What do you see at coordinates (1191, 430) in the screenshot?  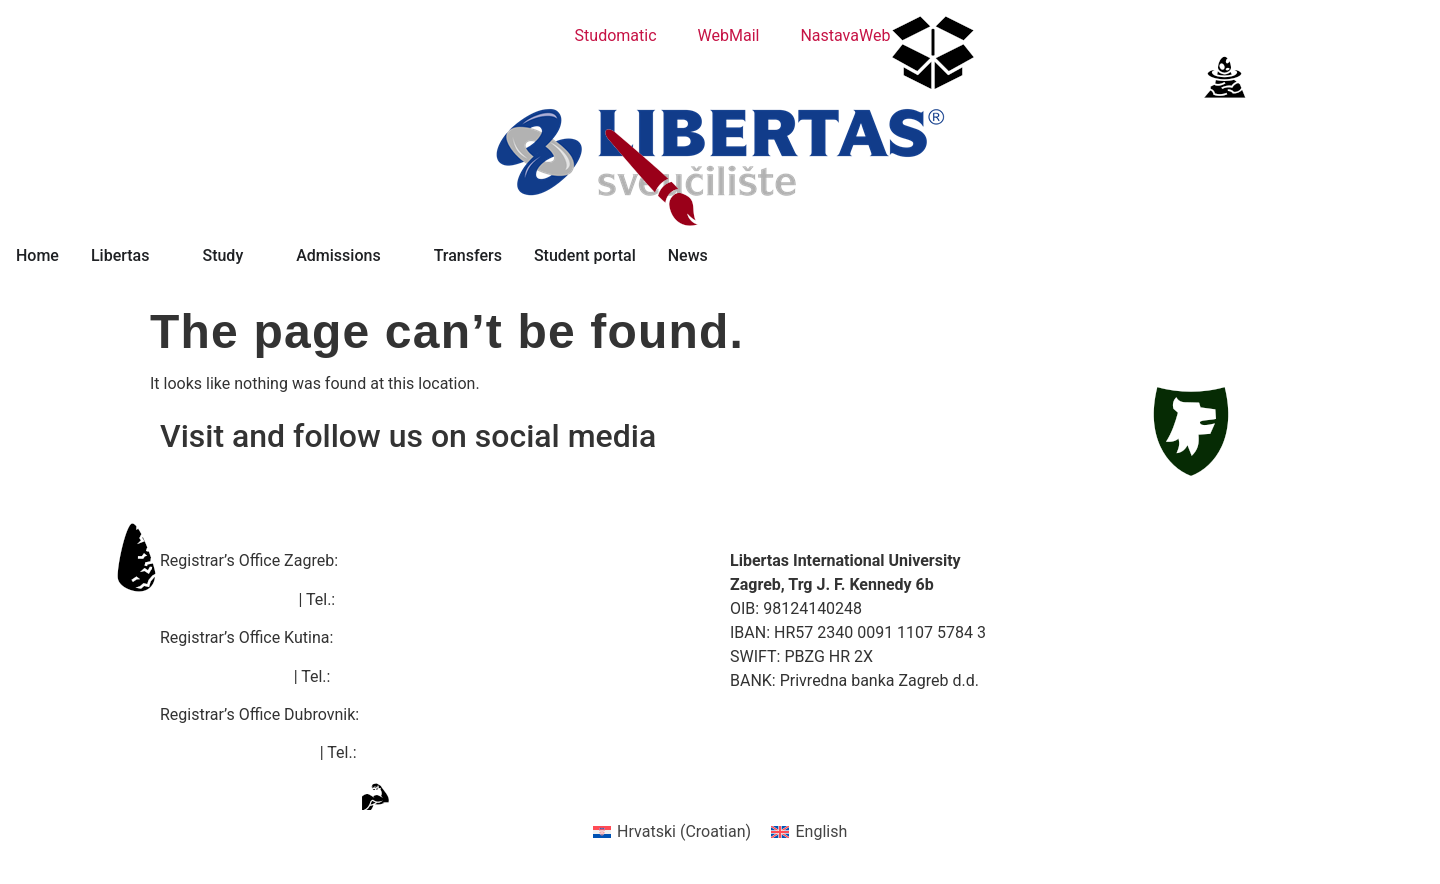 I see `select griffin house or faction emblem` at bounding box center [1191, 430].